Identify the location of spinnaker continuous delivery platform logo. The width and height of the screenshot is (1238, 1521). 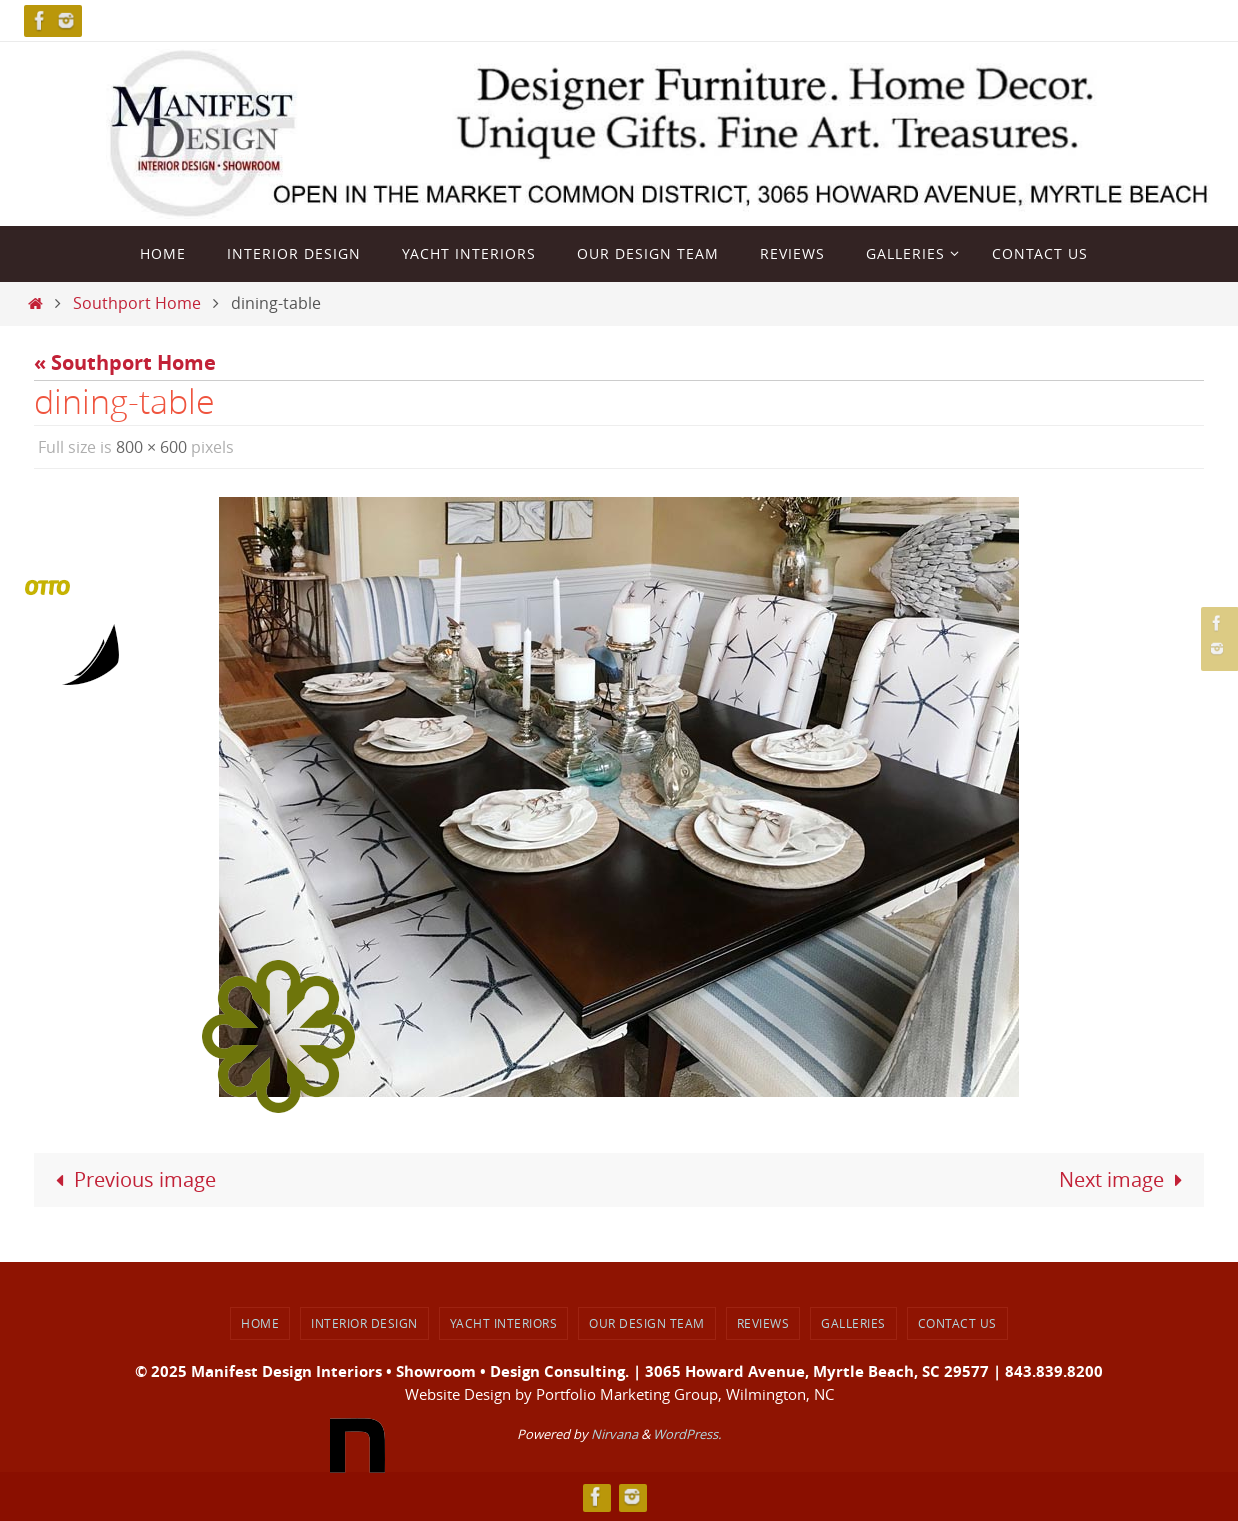
(90, 654).